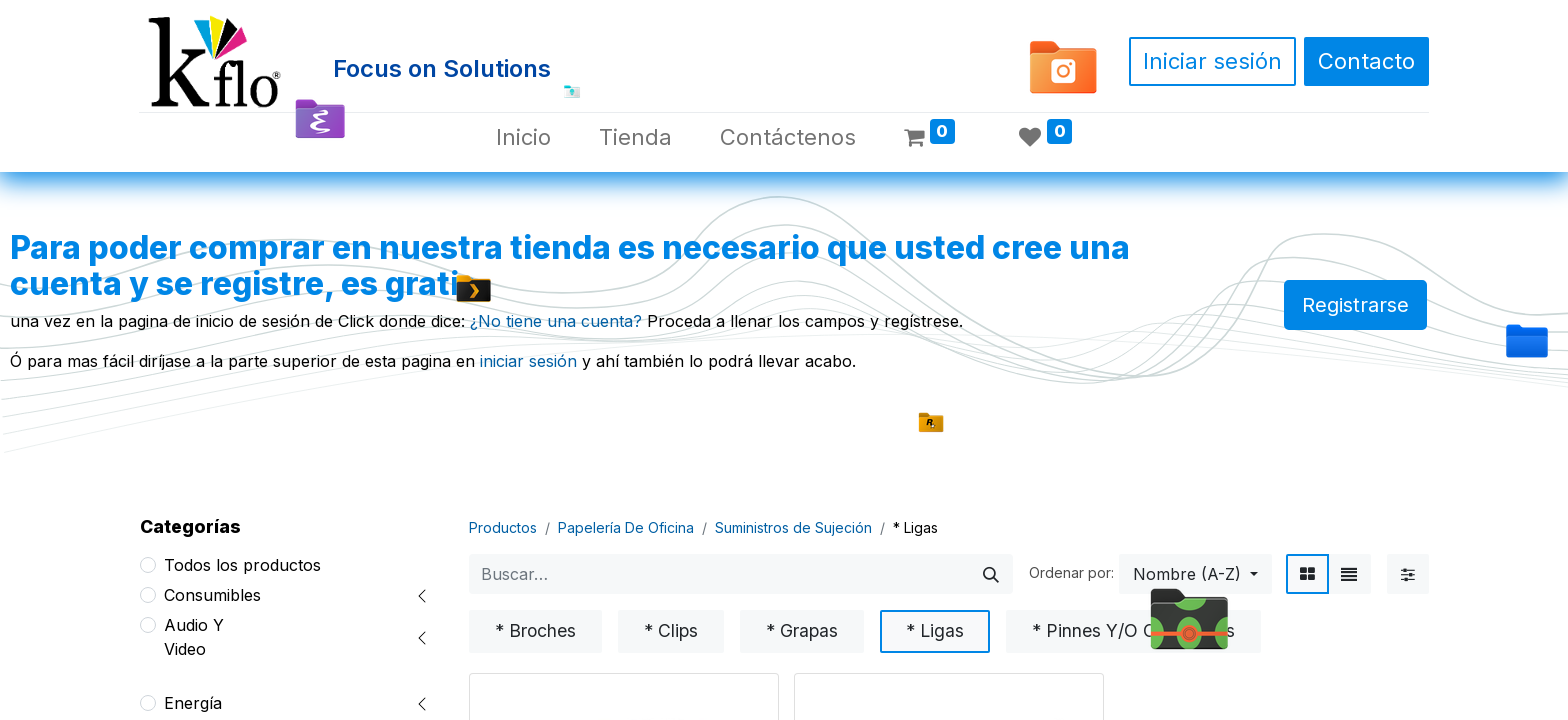 The height and width of the screenshot is (720, 1568). What do you see at coordinates (1063, 69) in the screenshot?
I see `open 4K Stogram downloads folder` at bounding box center [1063, 69].